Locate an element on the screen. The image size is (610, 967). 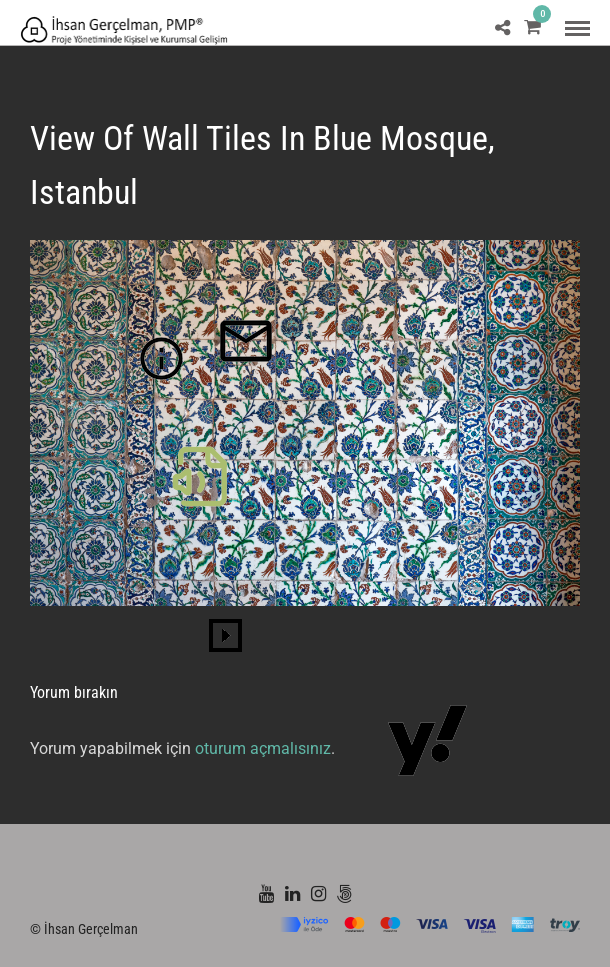
open Yahoo app or website is located at coordinates (427, 740).